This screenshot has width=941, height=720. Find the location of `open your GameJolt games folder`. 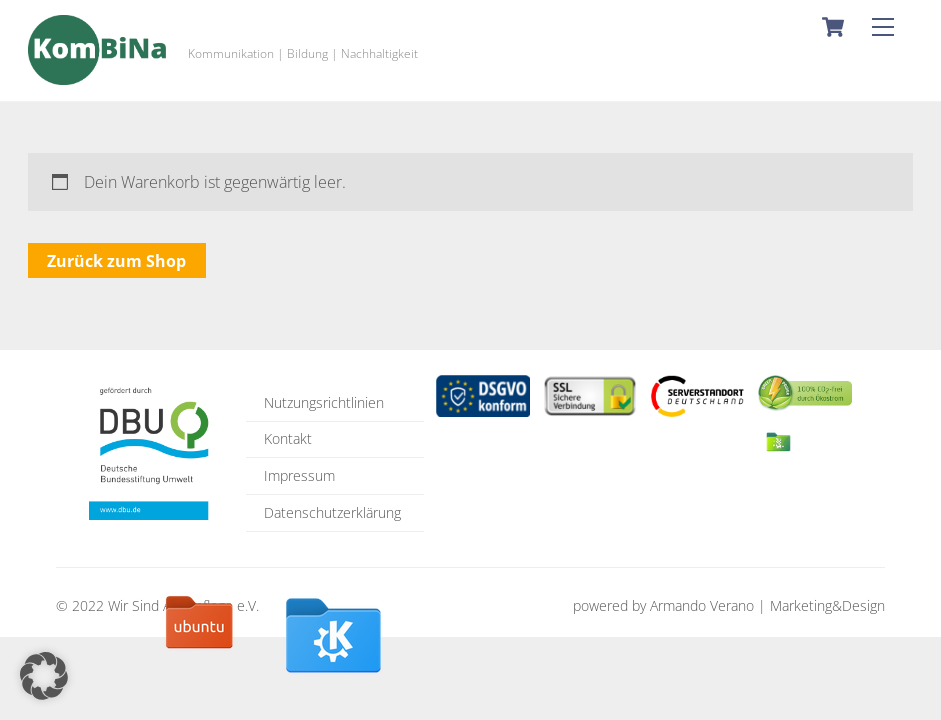

open your GameJolt games folder is located at coordinates (778, 442).